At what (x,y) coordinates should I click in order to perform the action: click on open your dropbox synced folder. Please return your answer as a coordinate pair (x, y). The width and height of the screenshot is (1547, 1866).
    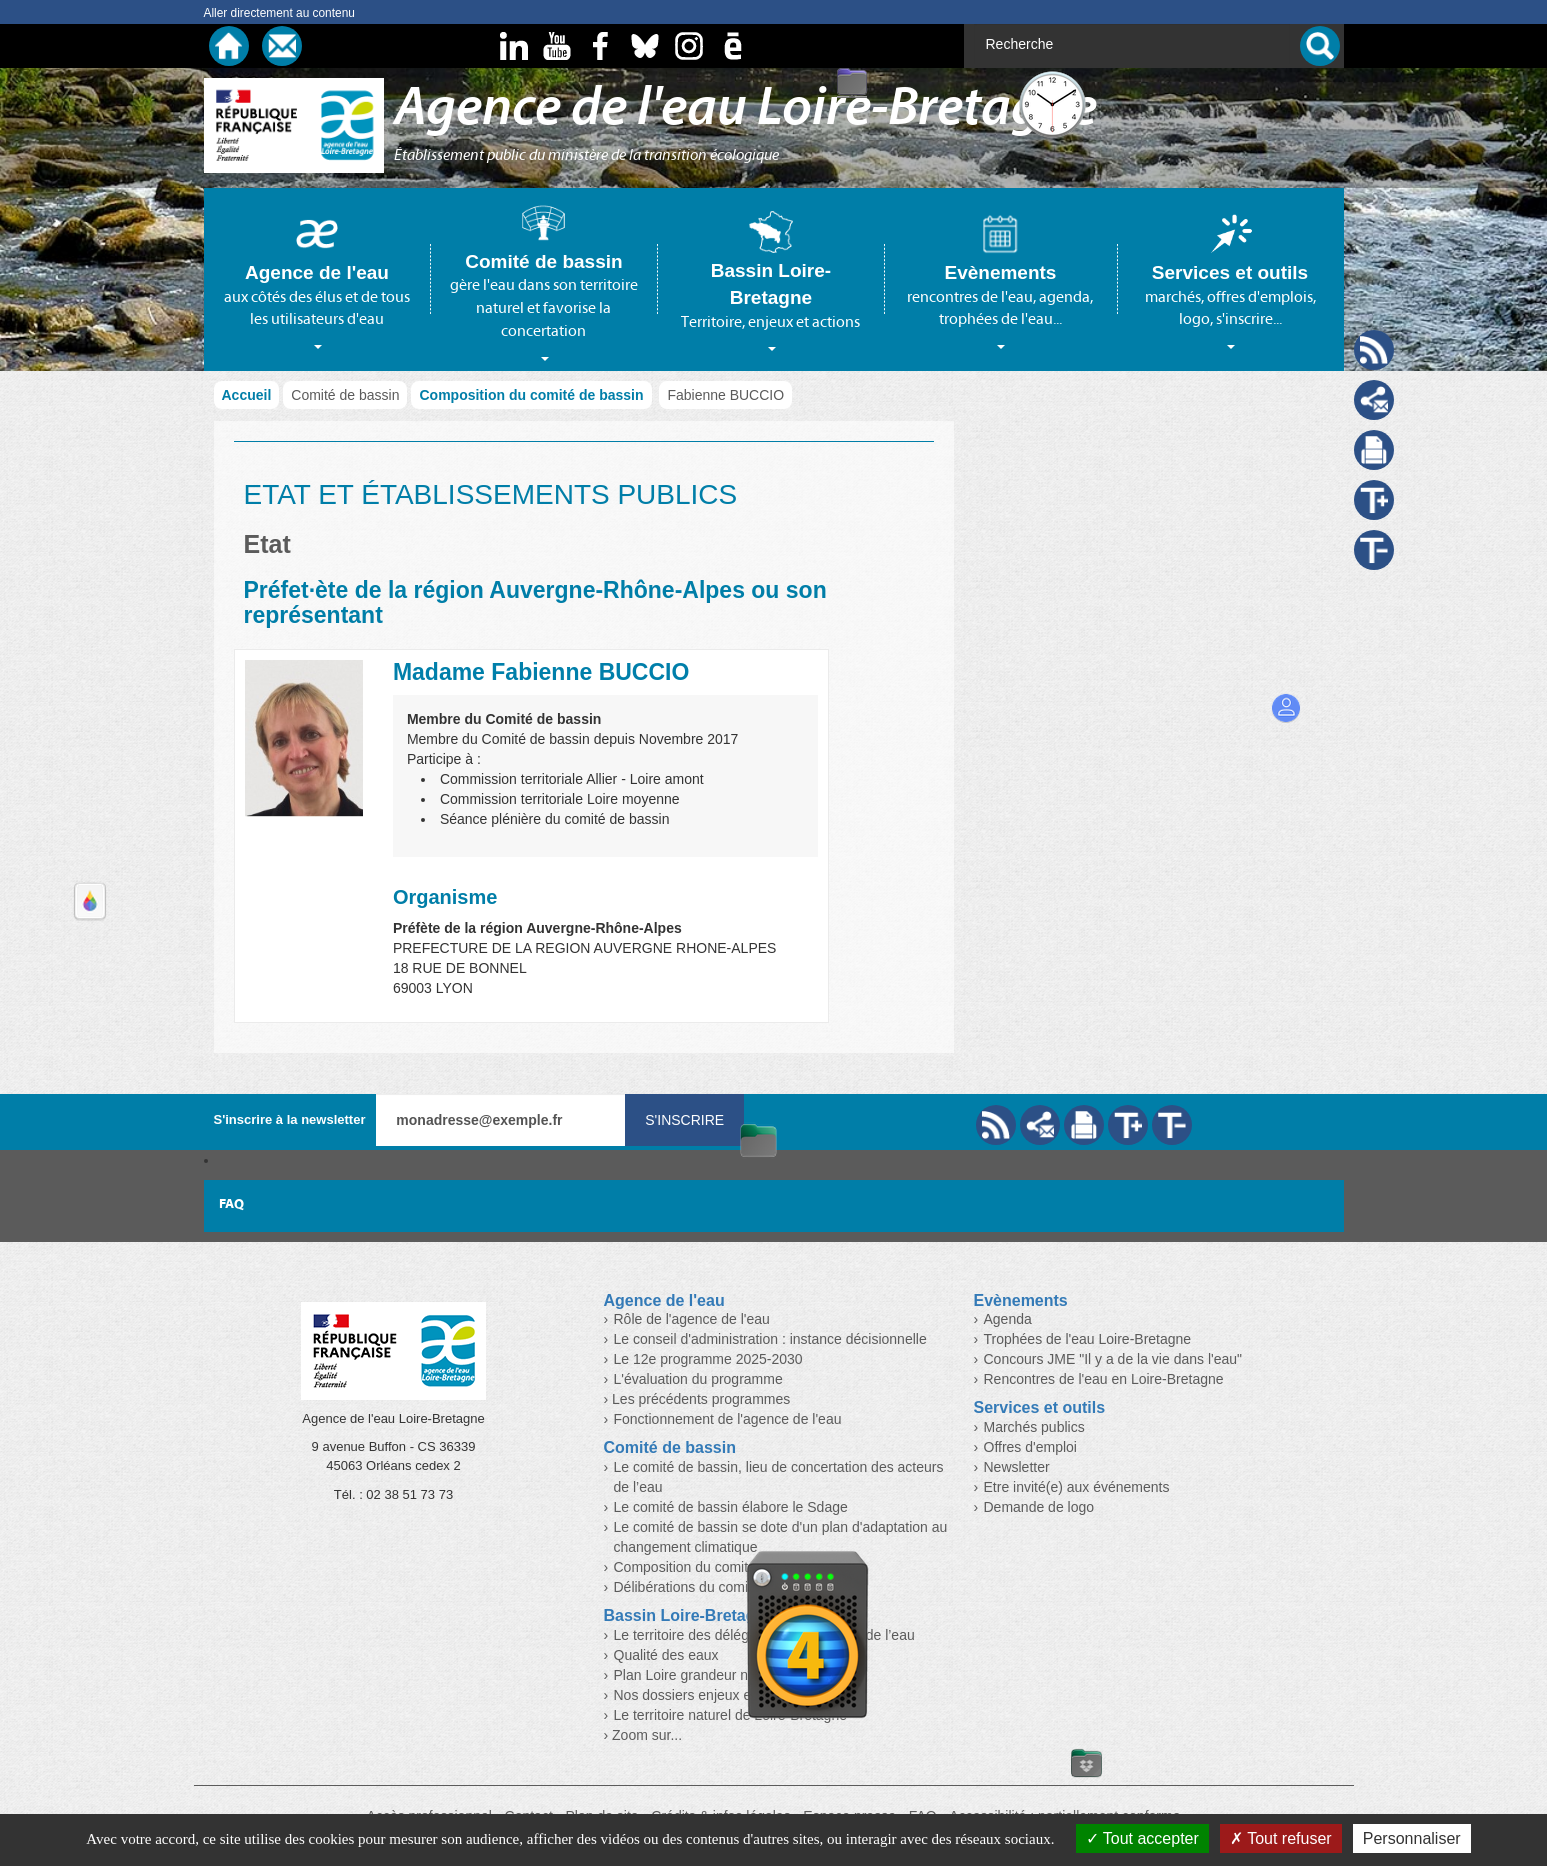
    Looking at the image, I should click on (1086, 1762).